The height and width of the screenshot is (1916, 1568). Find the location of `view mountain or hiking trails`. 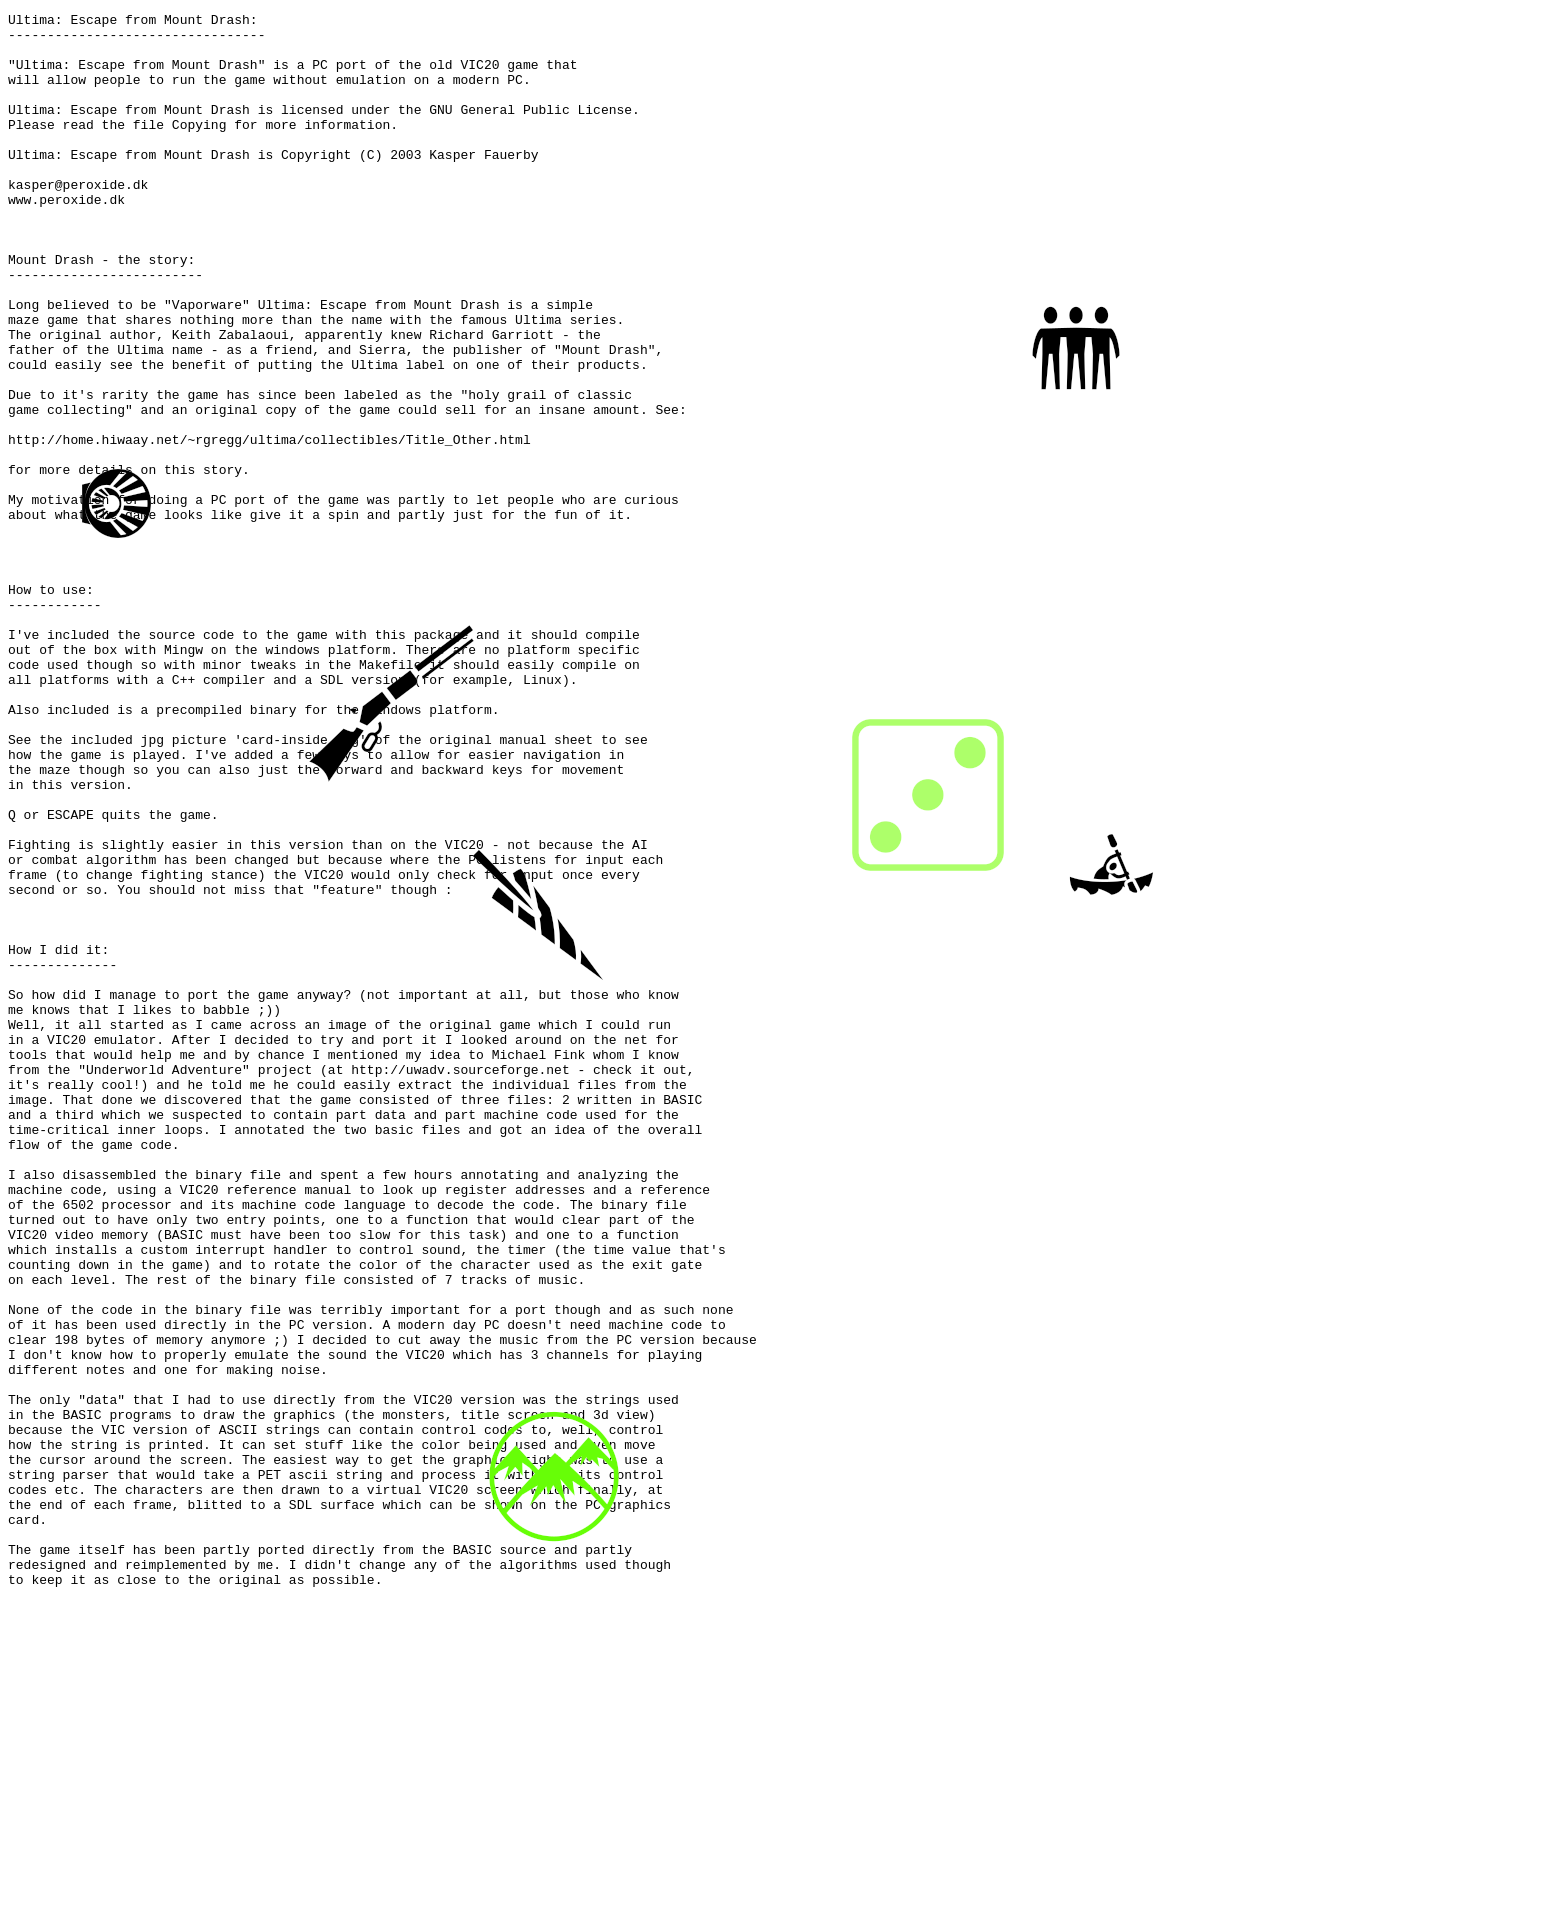

view mountain or hiking trails is located at coordinates (554, 1476).